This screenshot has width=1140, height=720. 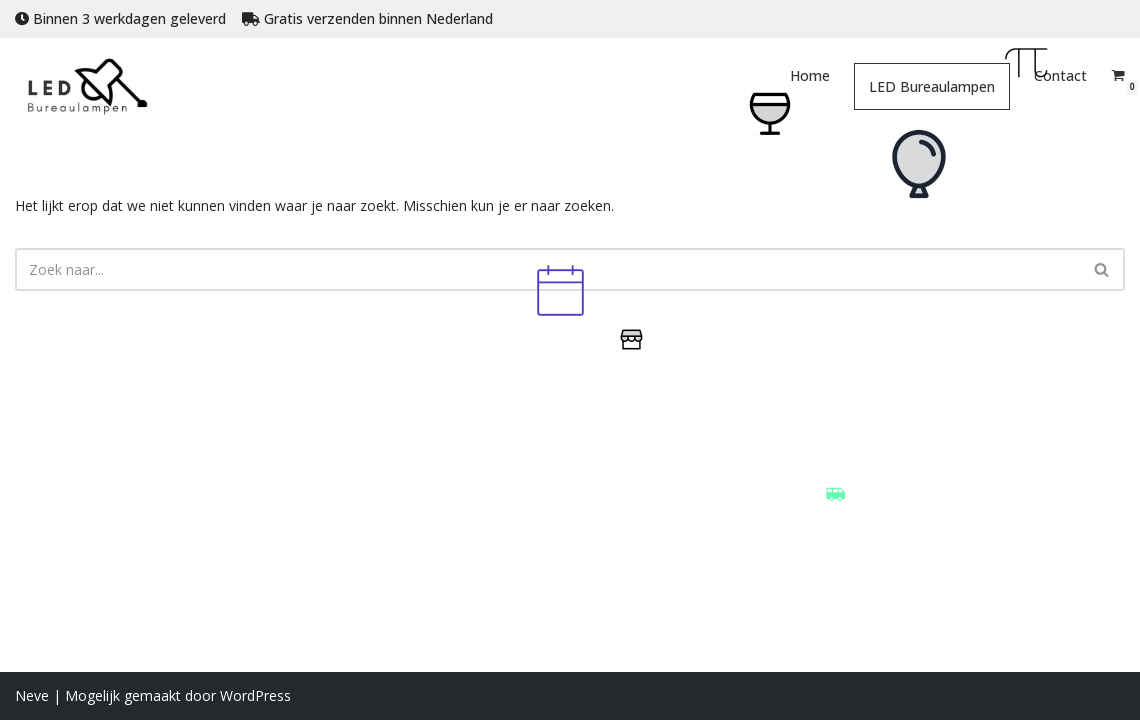 What do you see at coordinates (631, 339) in the screenshot?
I see `access the online store or marketplace` at bounding box center [631, 339].